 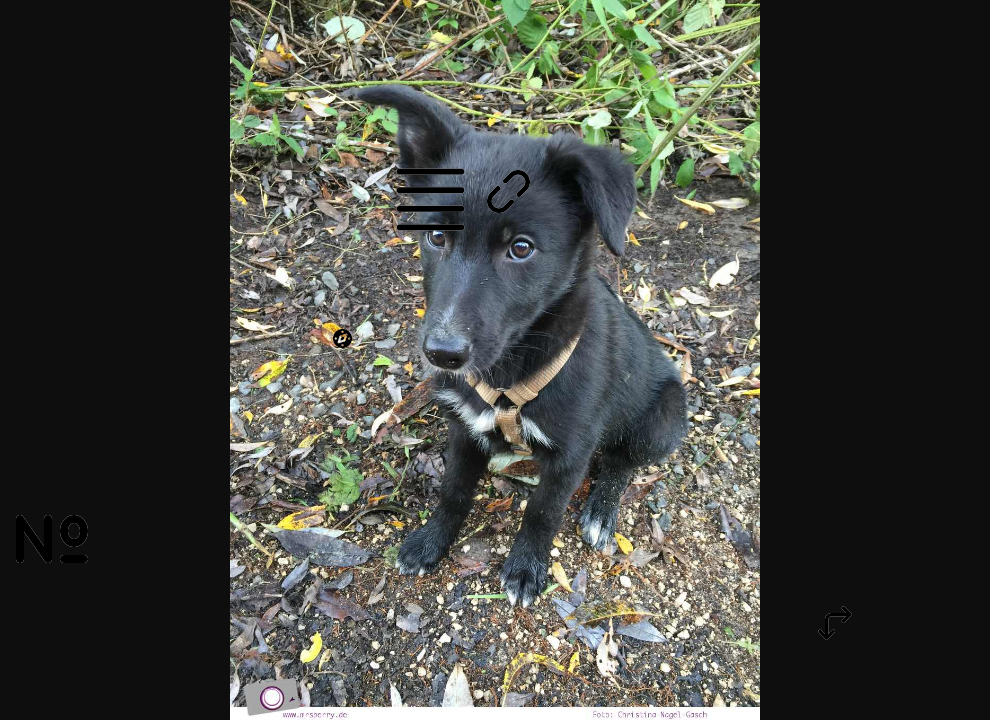 I want to click on access navigation or directions, so click(x=342, y=338).